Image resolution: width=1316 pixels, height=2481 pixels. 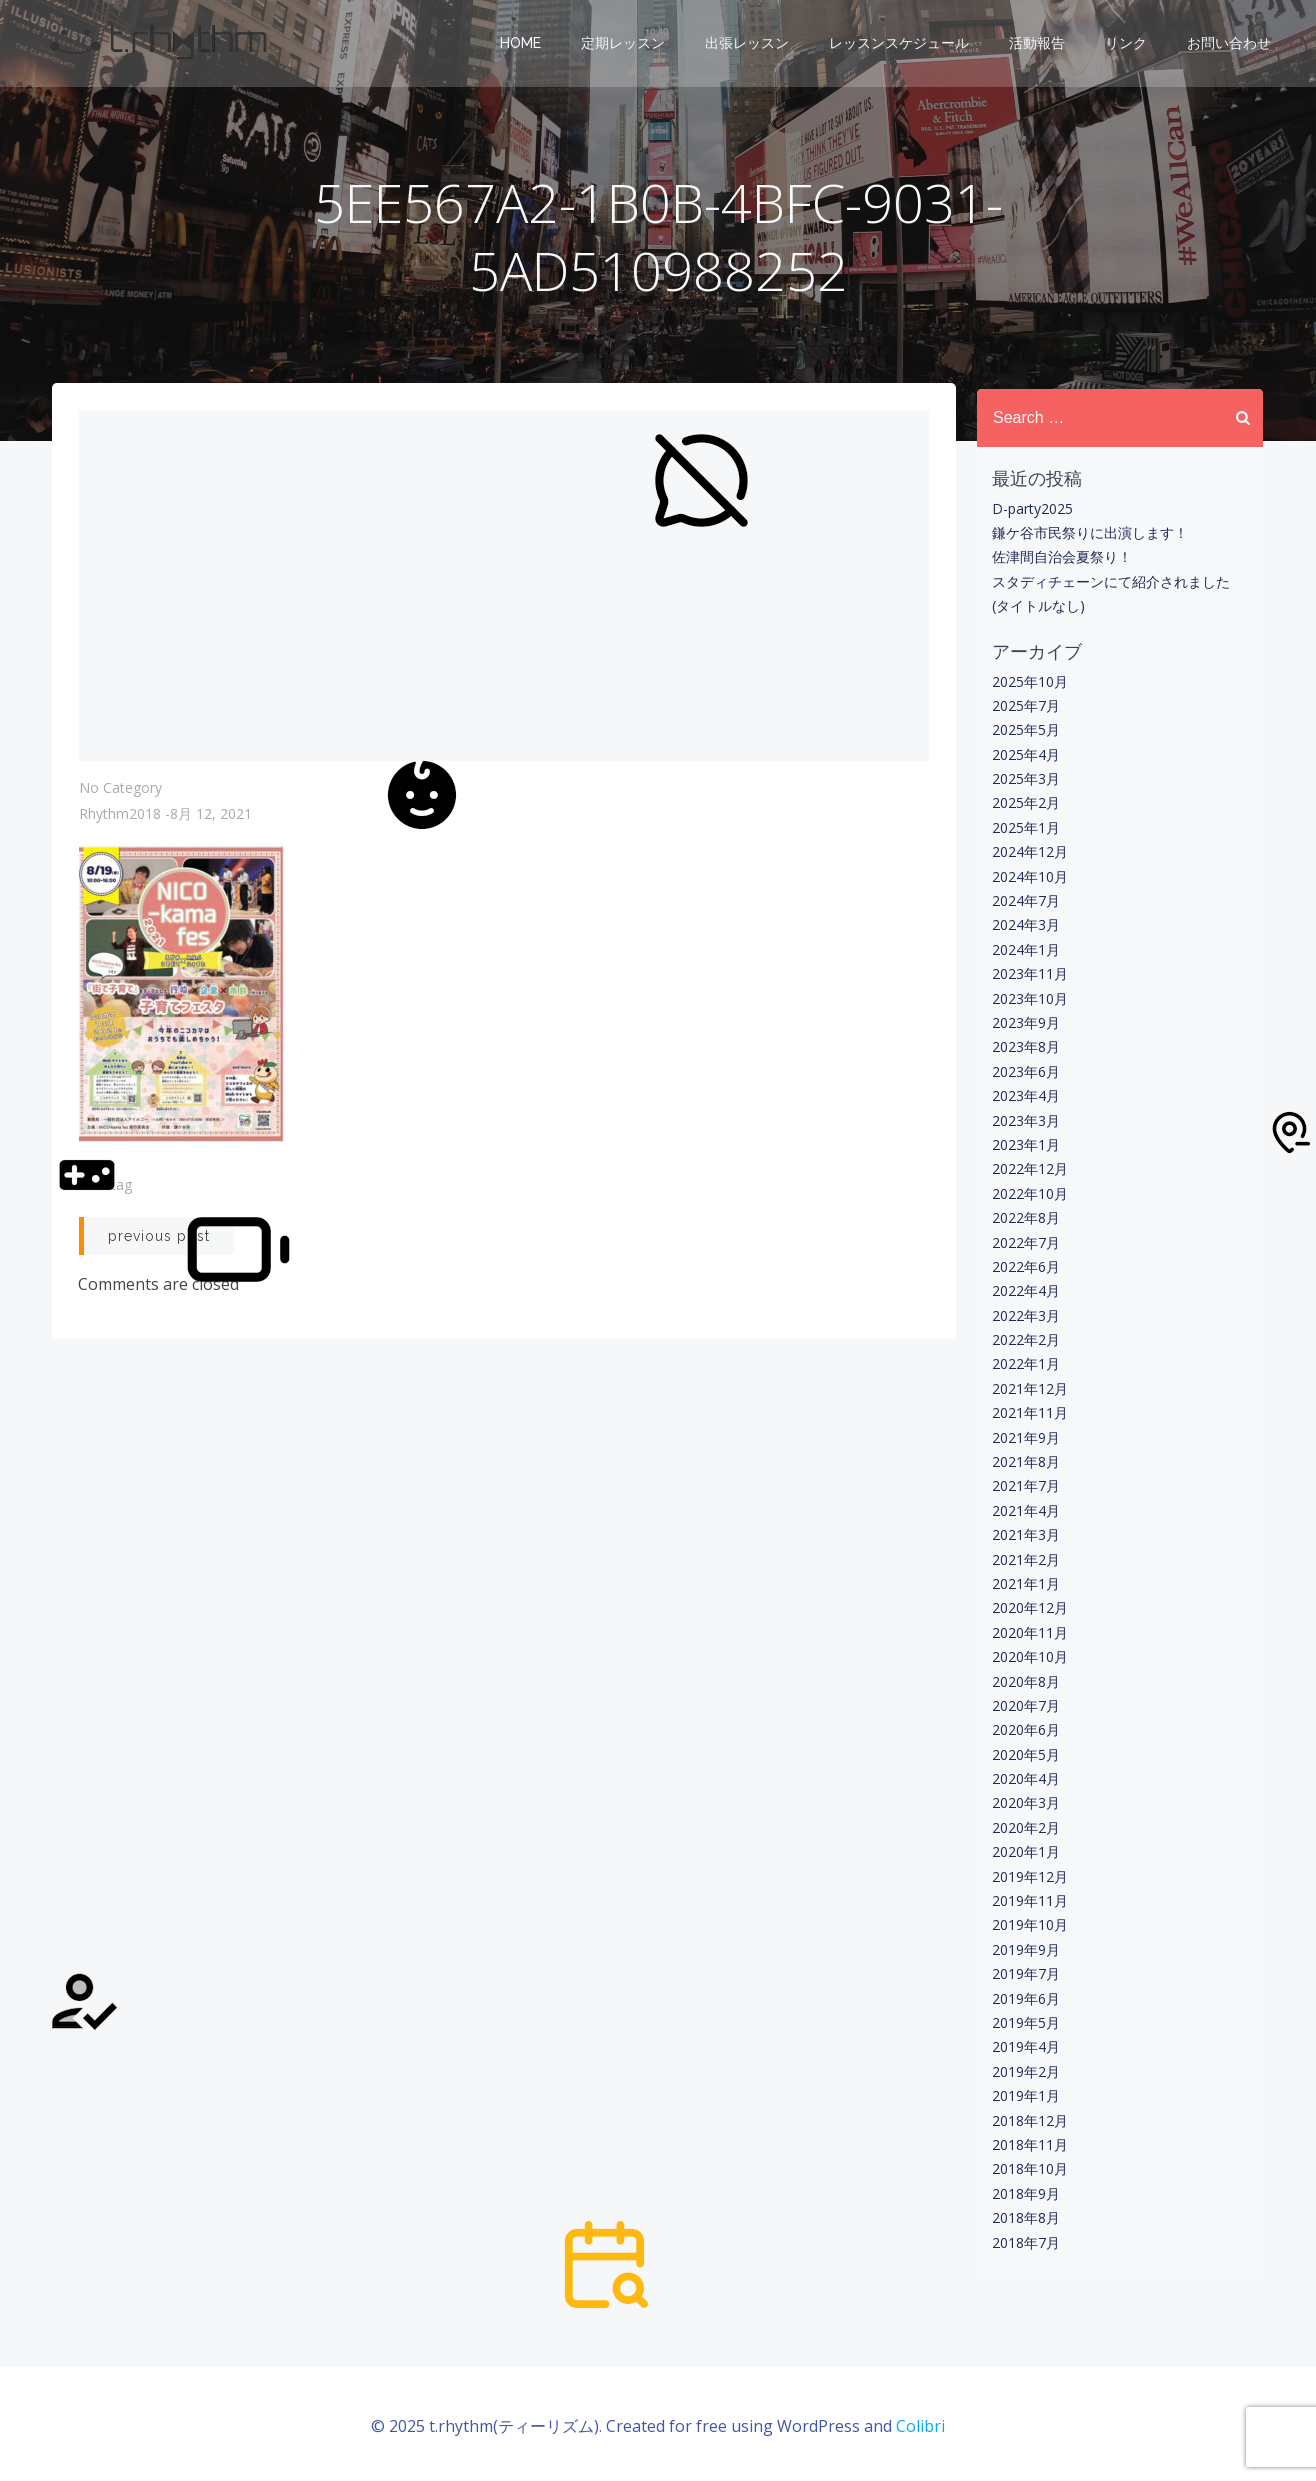 What do you see at coordinates (238, 1249) in the screenshot?
I see `indicates current battery level` at bounding box center [238, 1249].